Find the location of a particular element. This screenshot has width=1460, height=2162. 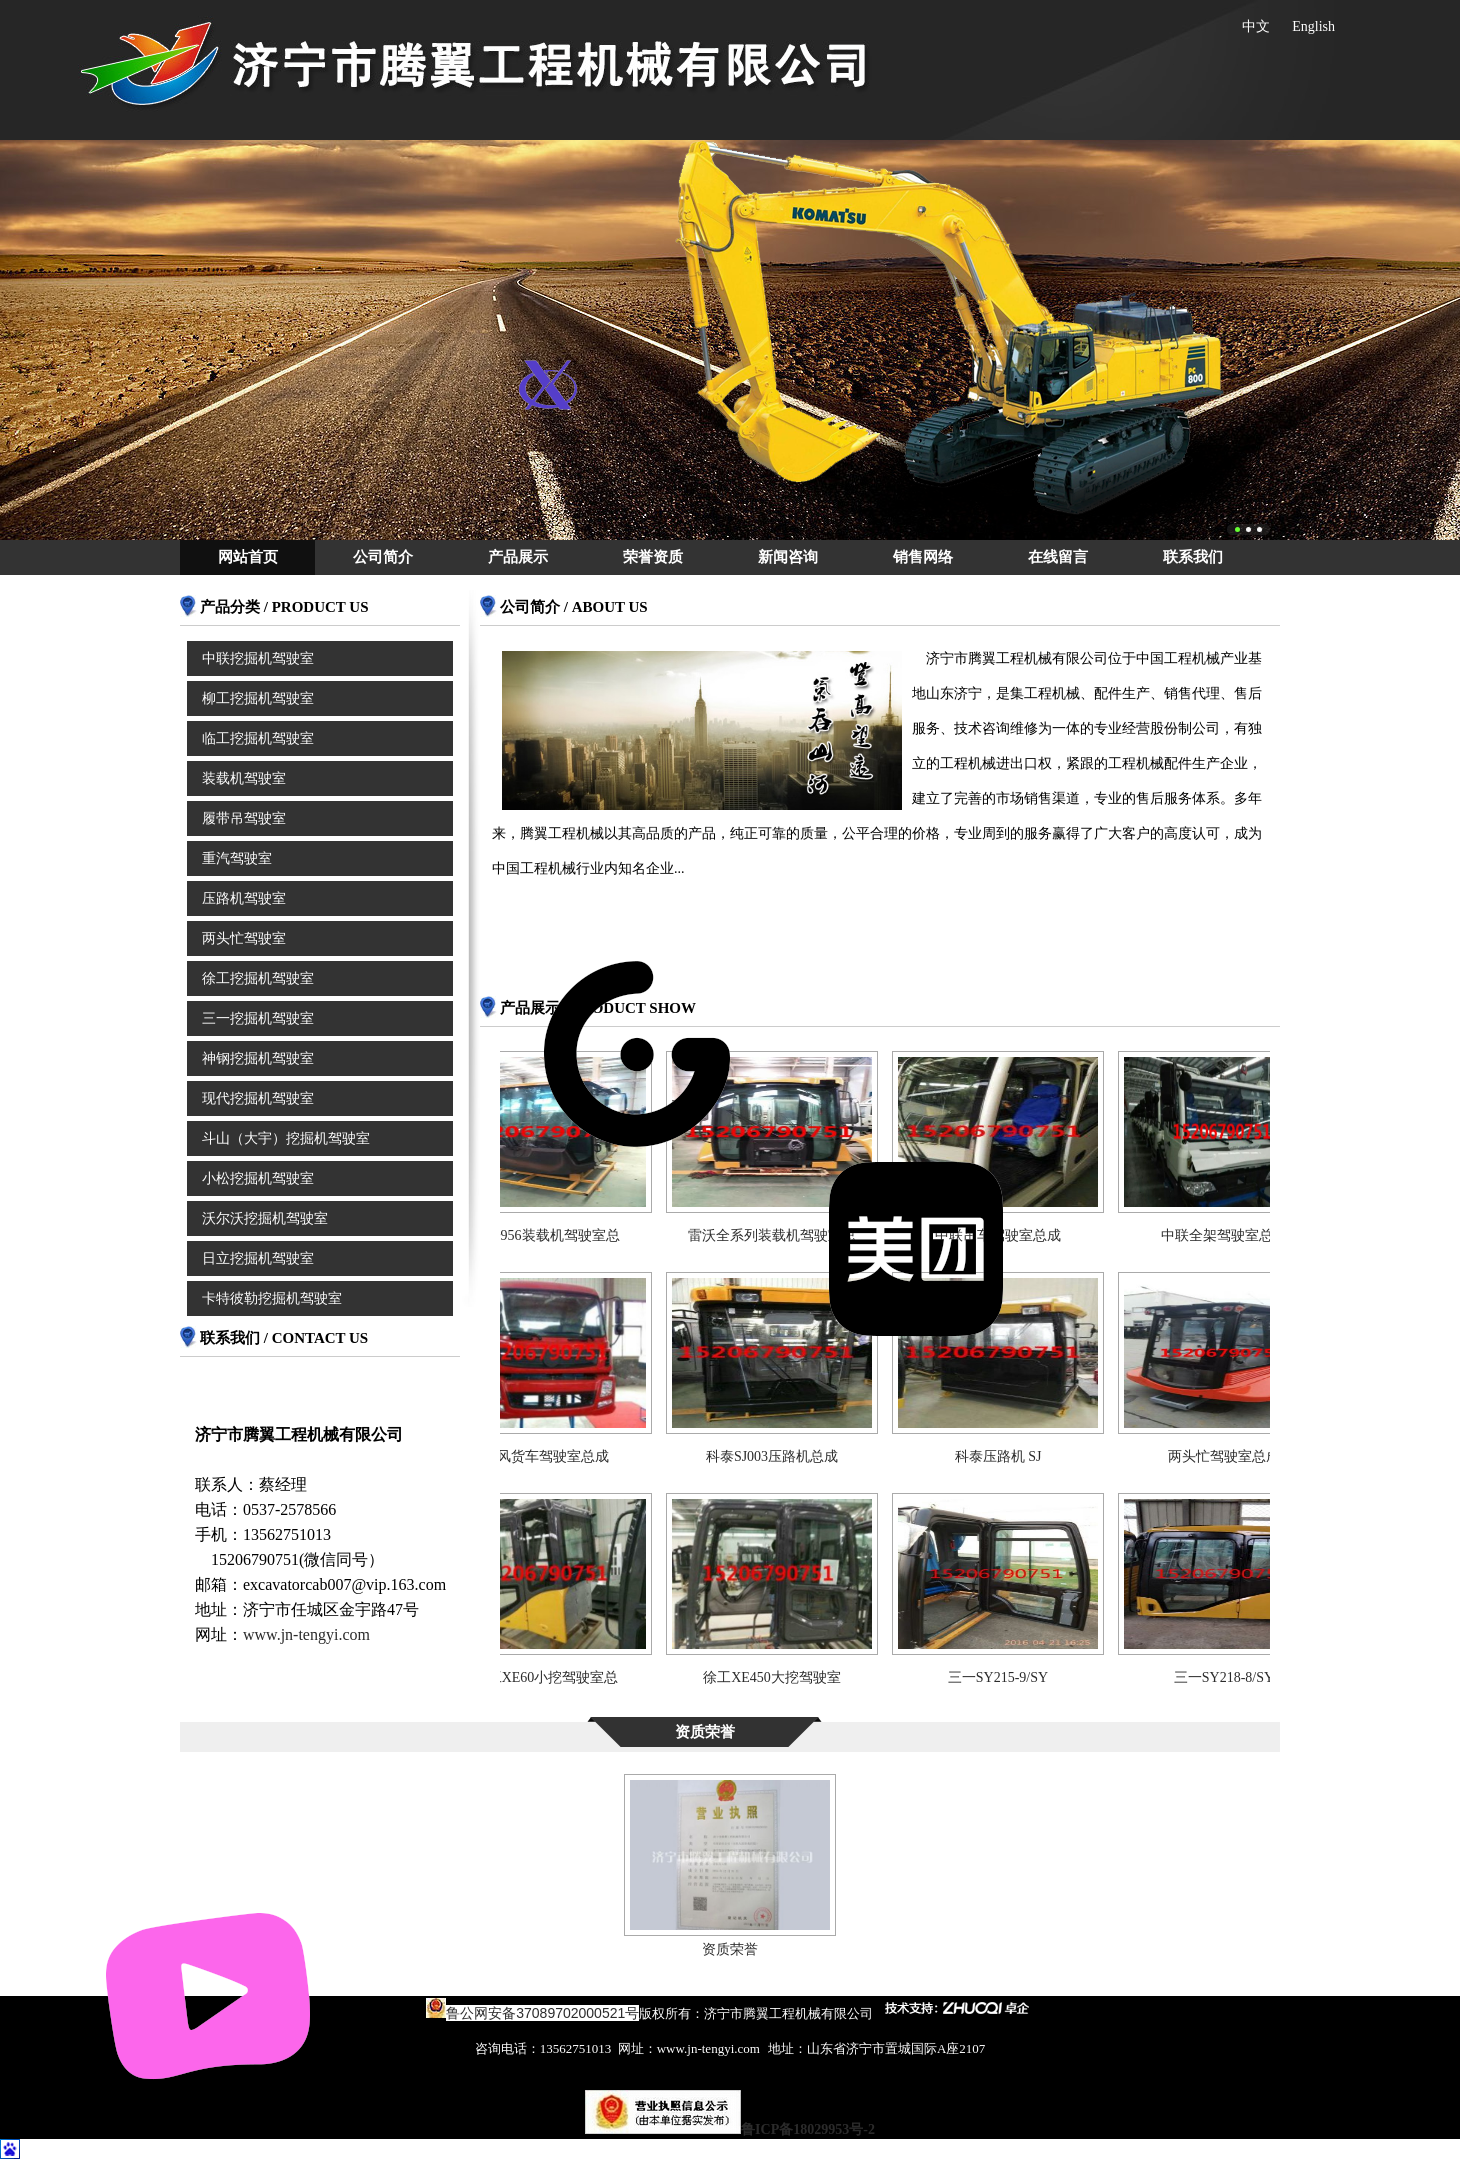

gridsome framework logo is located at coordinates (637, 1054).